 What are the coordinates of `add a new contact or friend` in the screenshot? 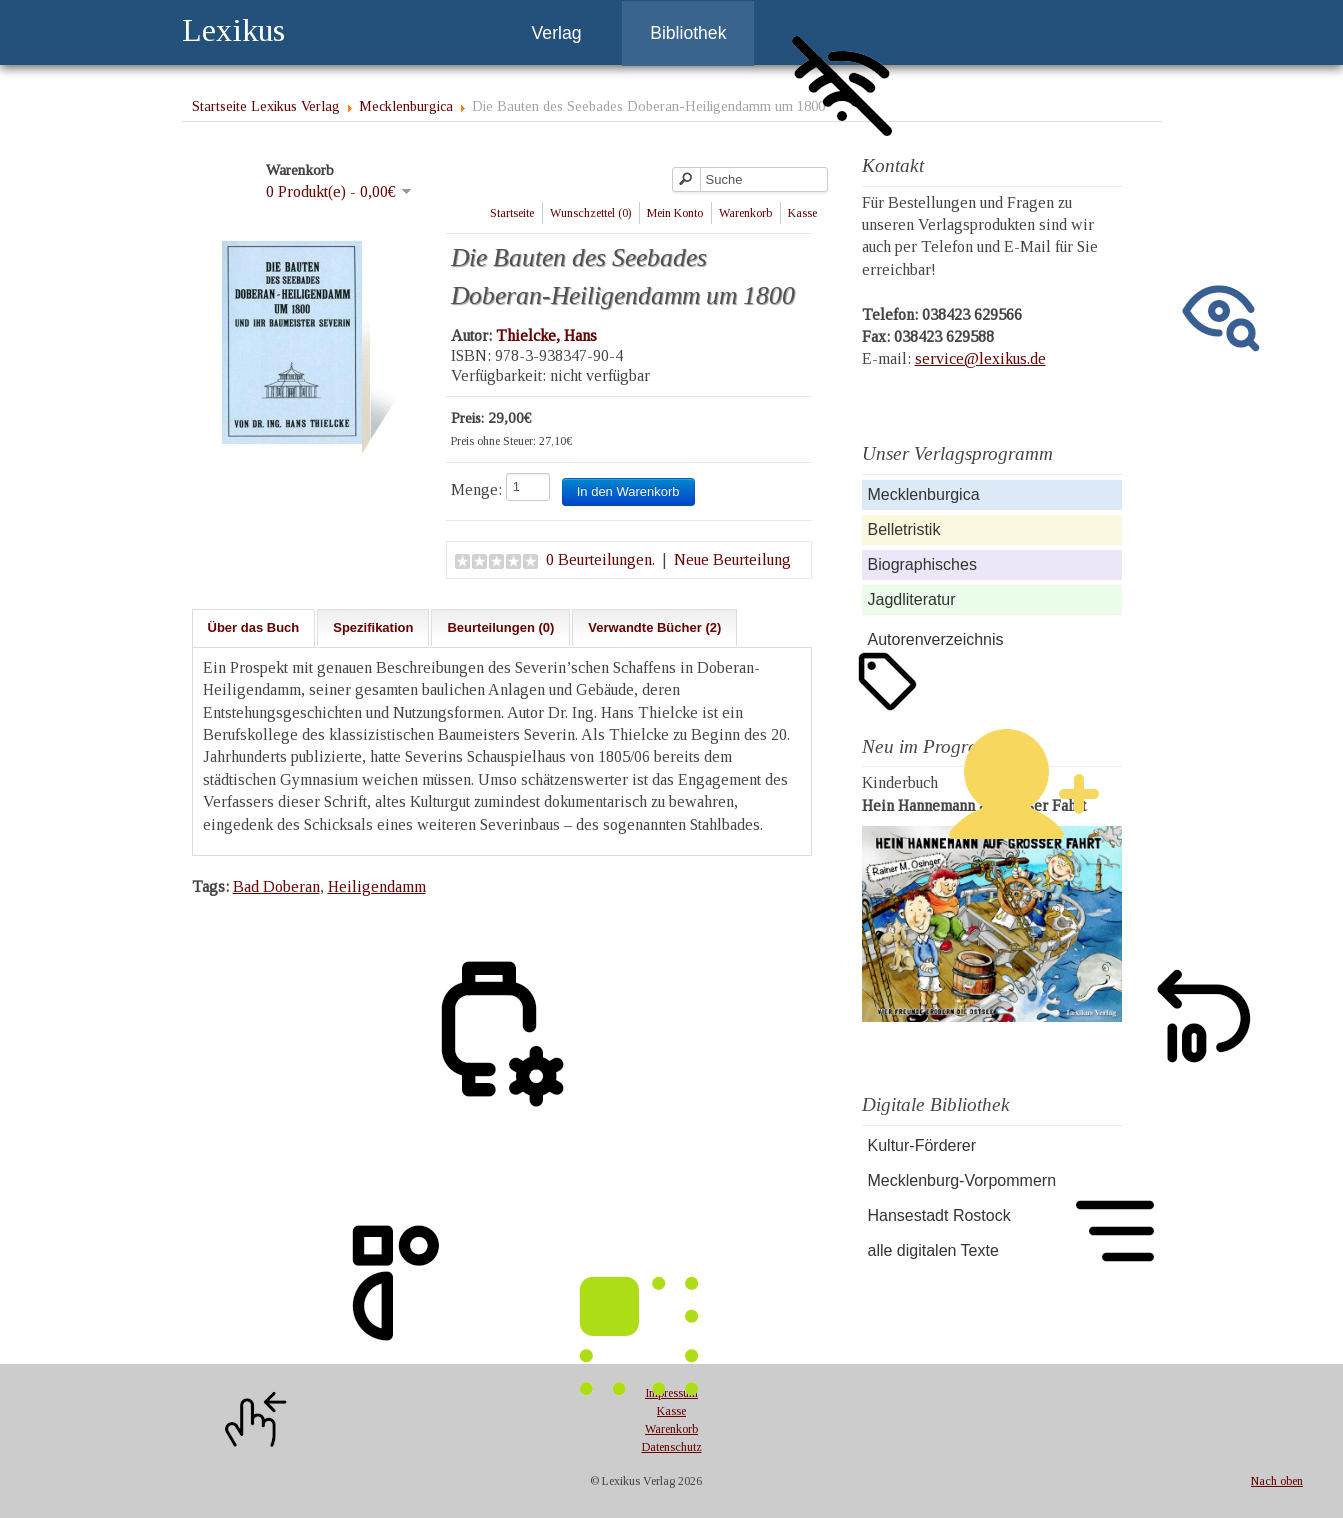 It's located at (1019, 789).